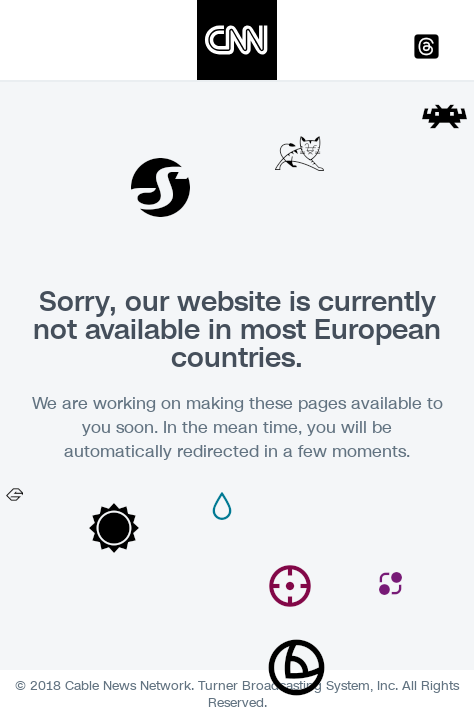 The width and height of the screenshot is (474, 720). What do you see at coordinates (14, 494) in the screenshot?
I see `garuda linux operating system logo` at bounding box center [14, 494].